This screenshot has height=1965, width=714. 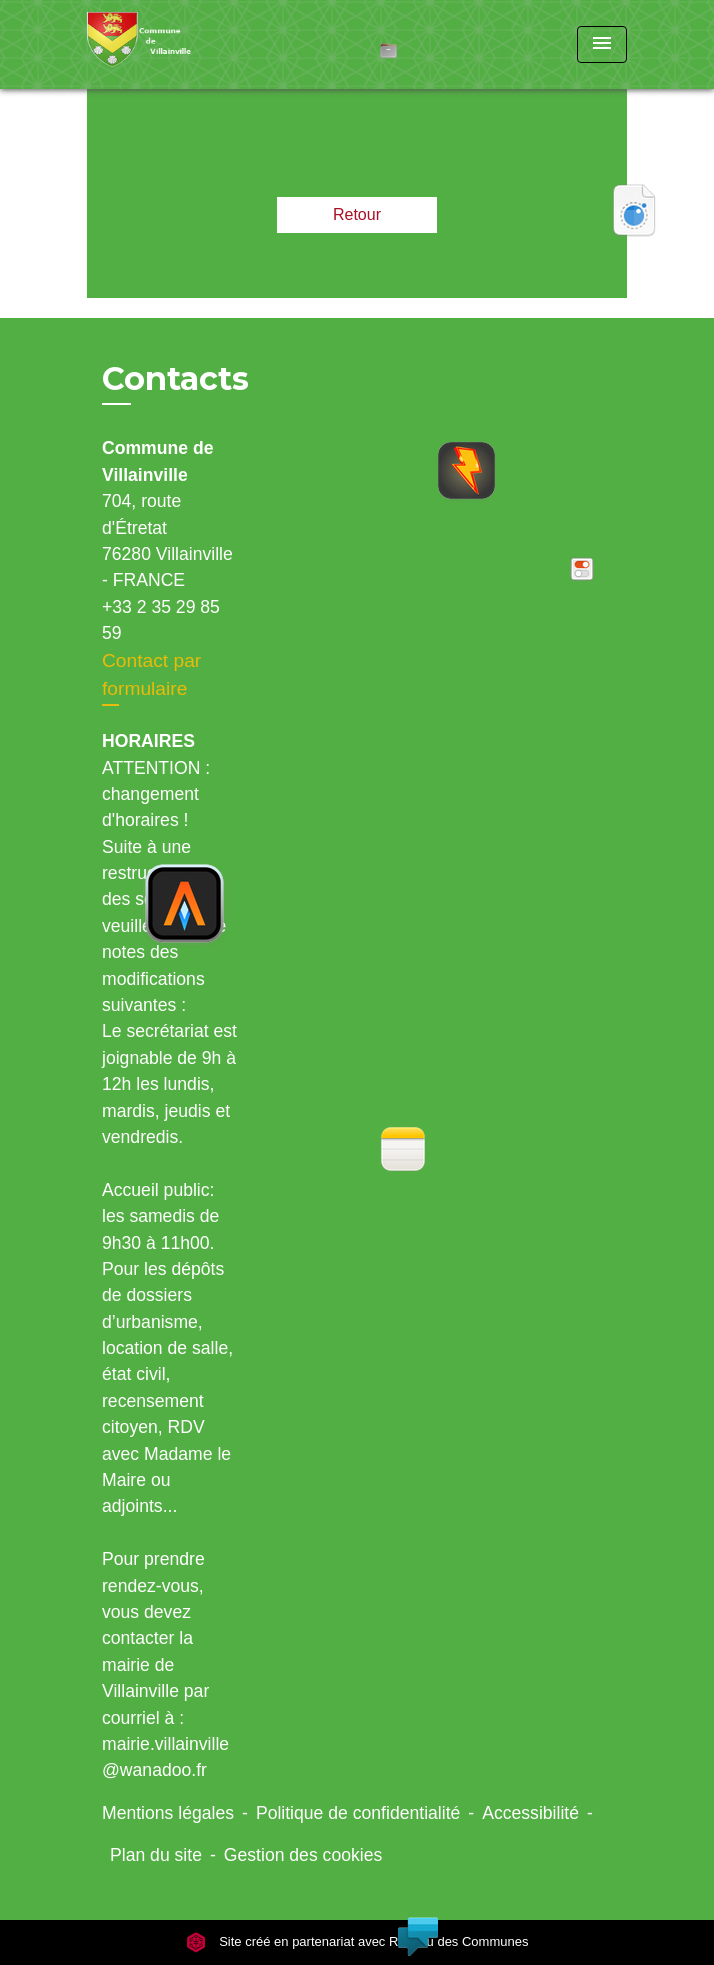 What do you see at coordinates (403, 1149) in the screenshot?
I see `open the Notes app` at bounding box center [403, 1149].